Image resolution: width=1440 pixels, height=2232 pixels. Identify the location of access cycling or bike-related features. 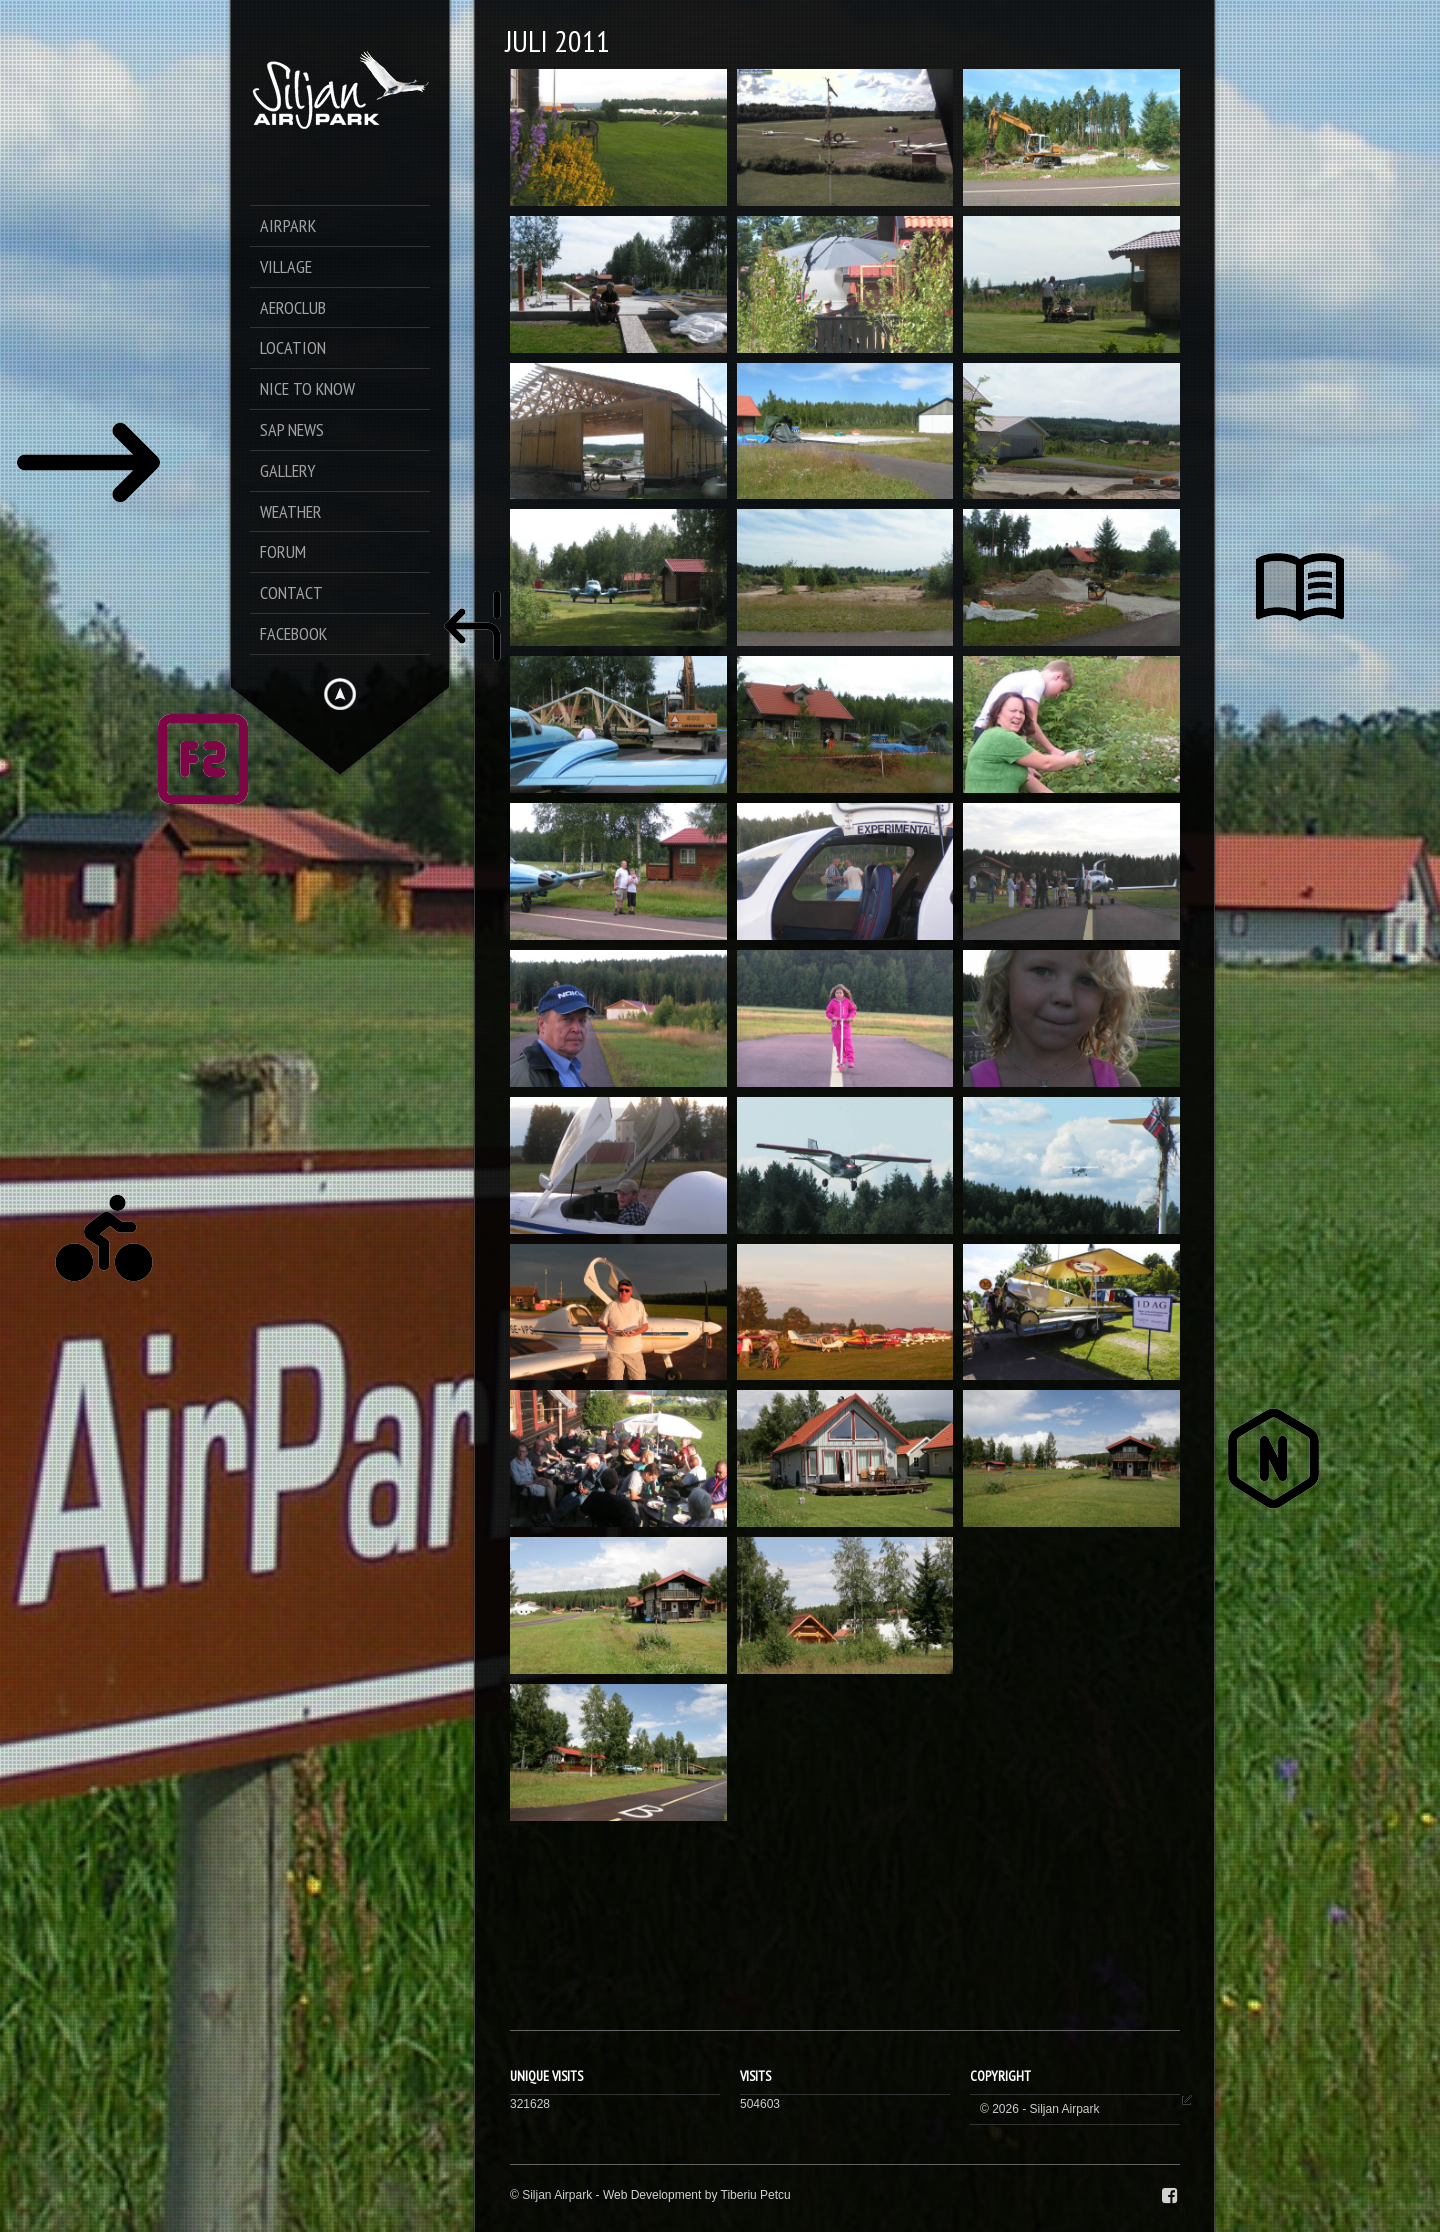
(104, 1238).